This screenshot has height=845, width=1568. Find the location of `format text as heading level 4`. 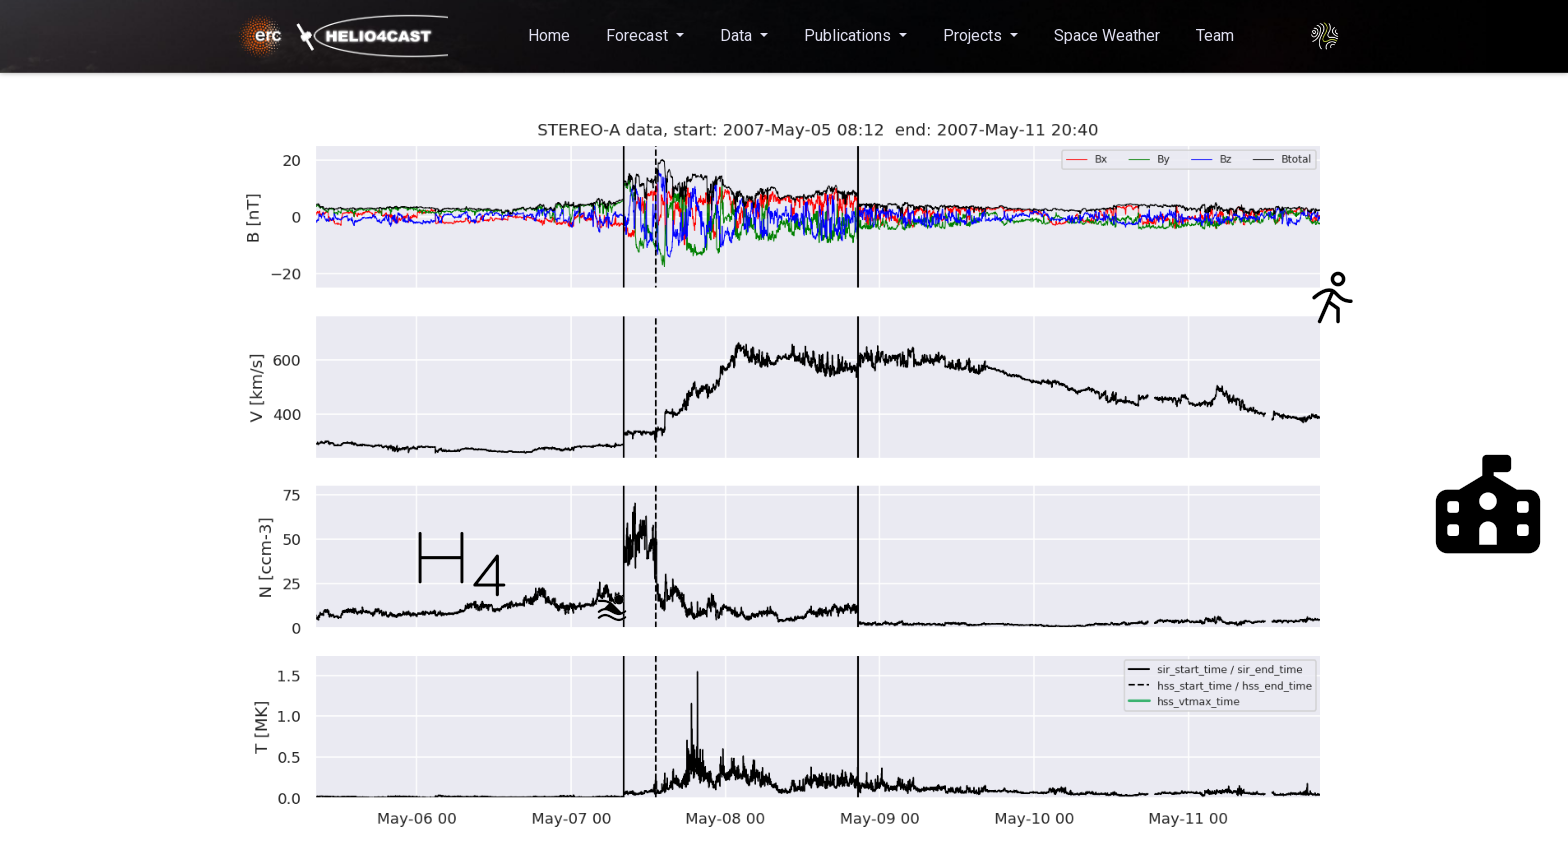

format text as heading level 4 is located at coordinates (455, 562).